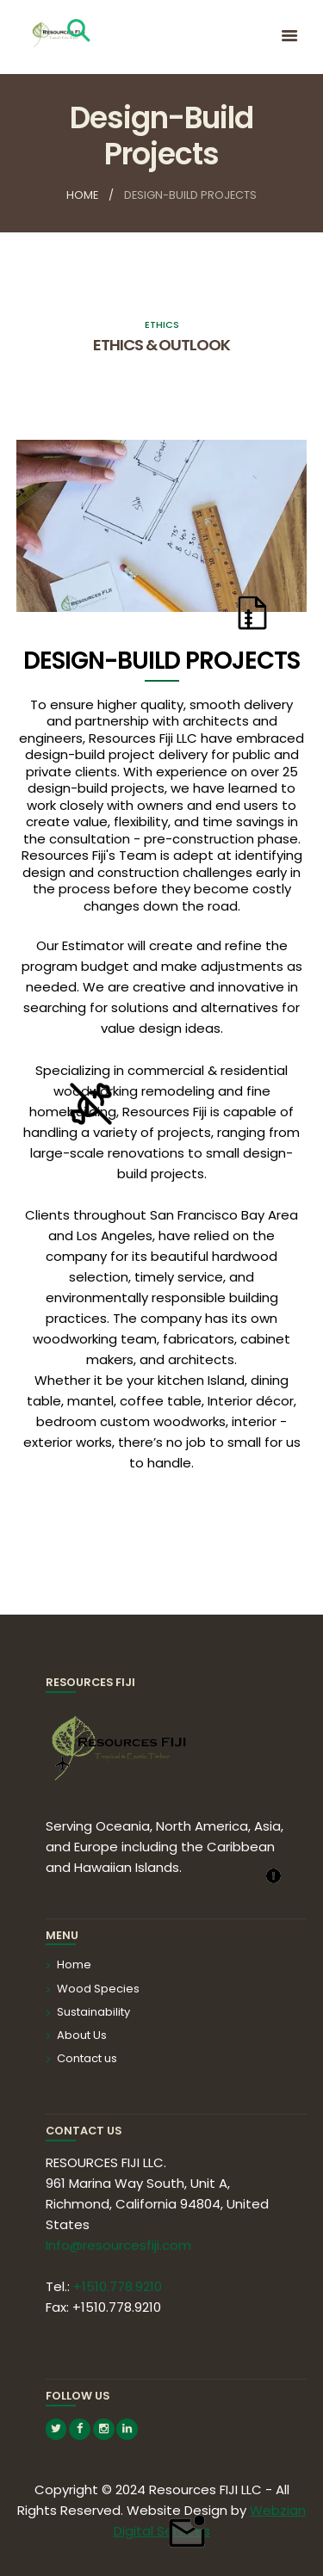 The height and width of the screenshot is (2576, 323). What do you see at coordinates (273, 1875) in the screenshot?
I see `indicates a warning or error state` at bounding box center [273, 1875].